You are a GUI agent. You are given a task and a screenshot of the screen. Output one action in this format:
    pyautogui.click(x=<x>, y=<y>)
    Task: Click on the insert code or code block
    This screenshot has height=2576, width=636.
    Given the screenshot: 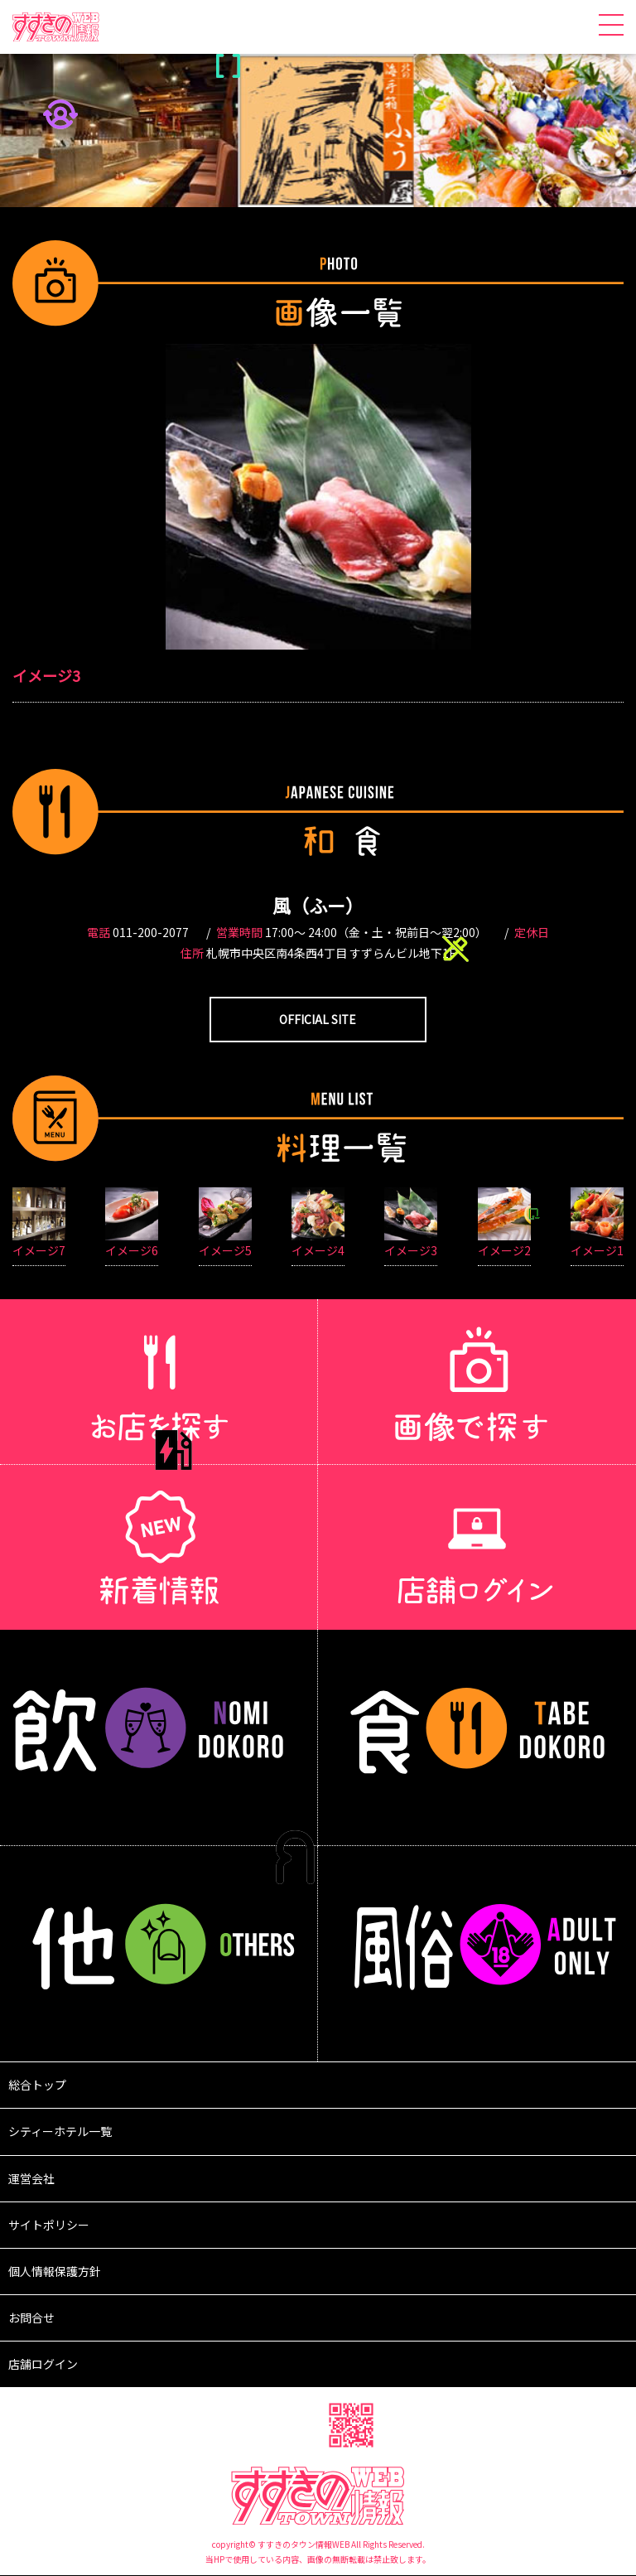 What is the action you would take?
    pyautogui.click(x=228, y=65)
    